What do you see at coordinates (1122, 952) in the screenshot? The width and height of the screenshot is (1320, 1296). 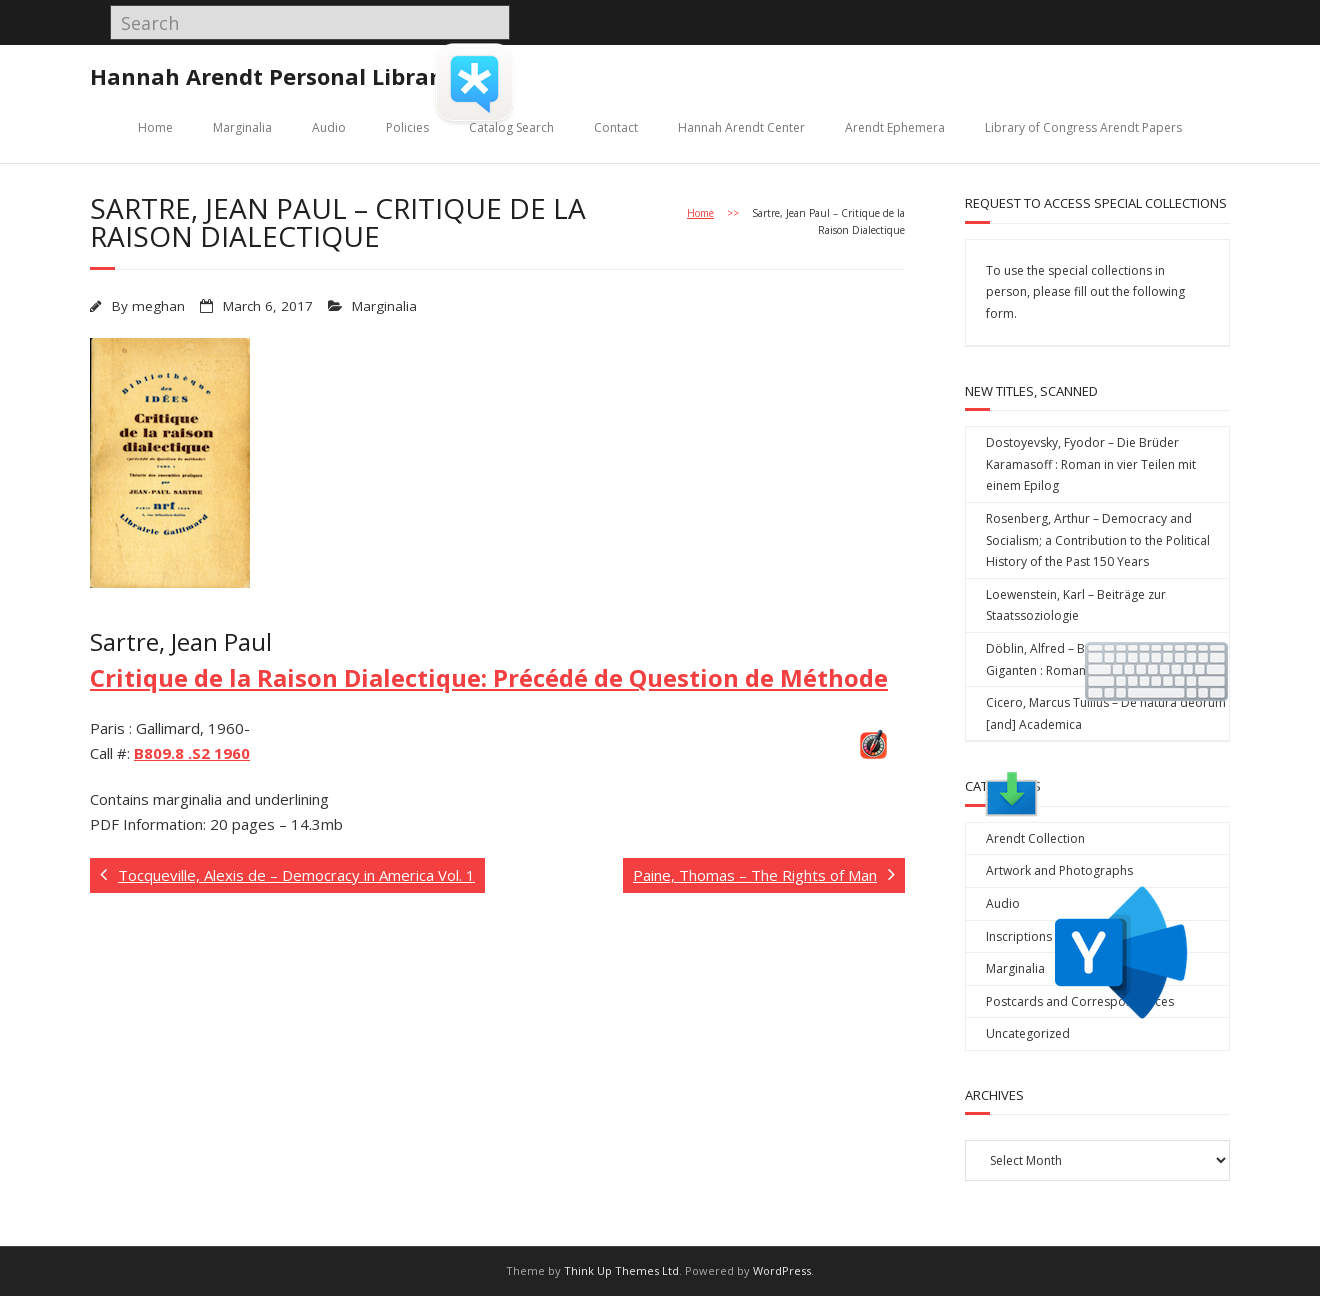 I see `open yammer enterprise social network` at bounding box center [1122, 952].